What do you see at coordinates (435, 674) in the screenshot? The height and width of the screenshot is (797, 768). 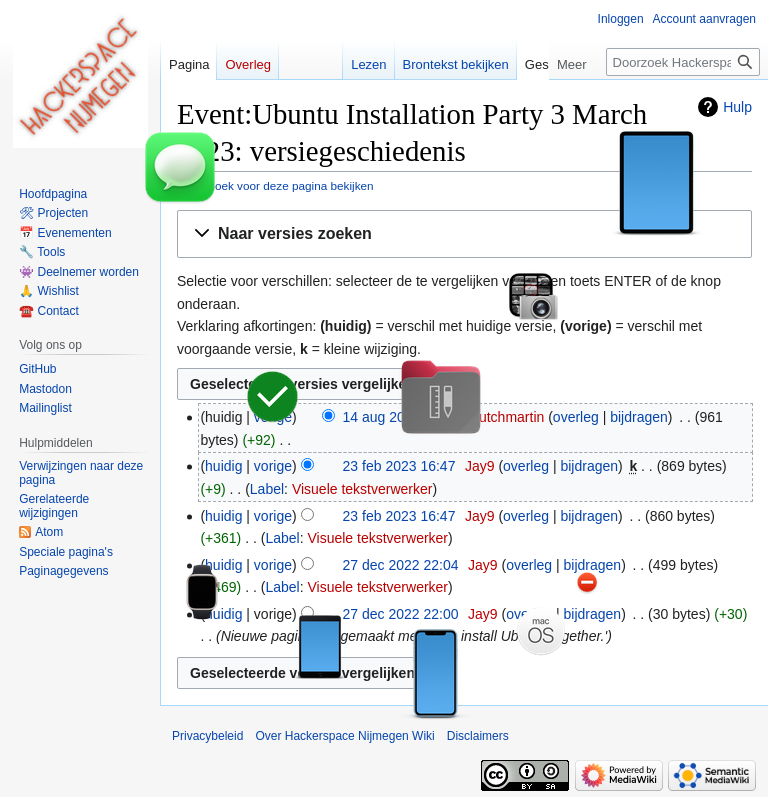 I see `iPhone XR device icon for system identification` at bounding box center [435, 674].